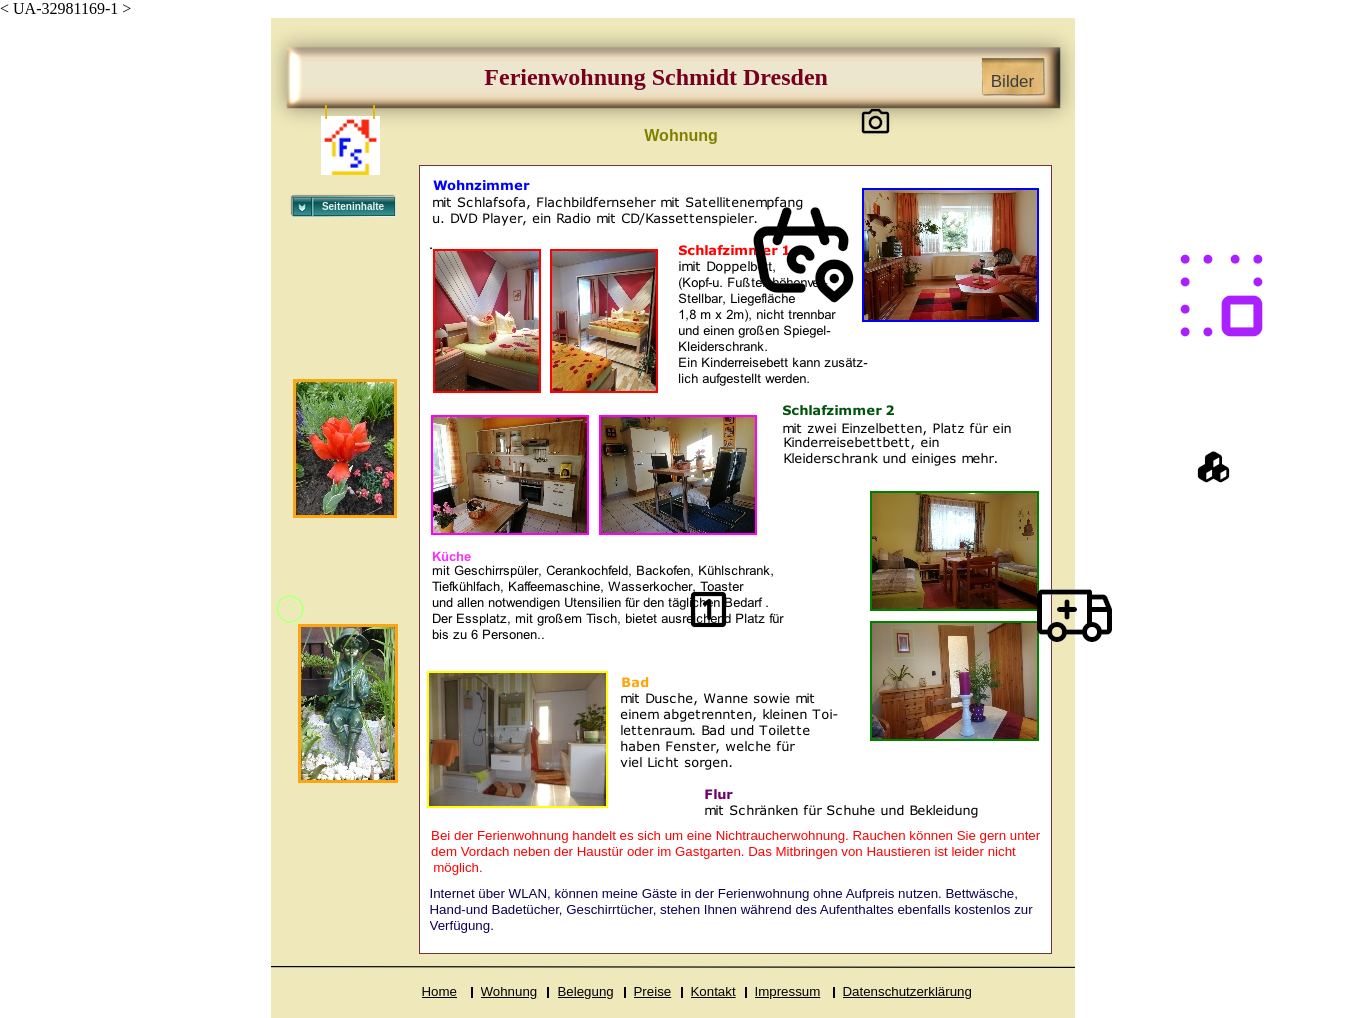  I want to click on align element to bottom-right corner, so click(1221, 295).